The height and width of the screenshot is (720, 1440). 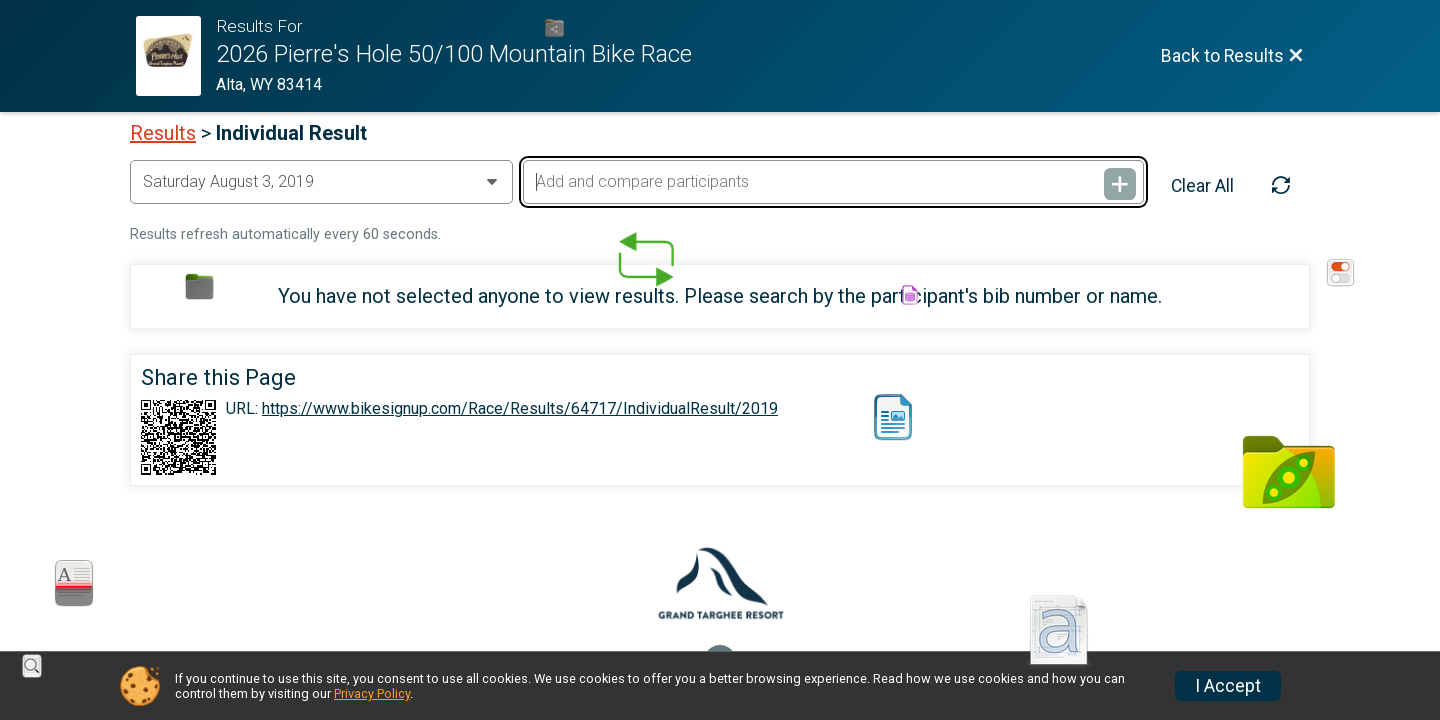 I want to click on open a folder or directory, so click(x=199, y=286).